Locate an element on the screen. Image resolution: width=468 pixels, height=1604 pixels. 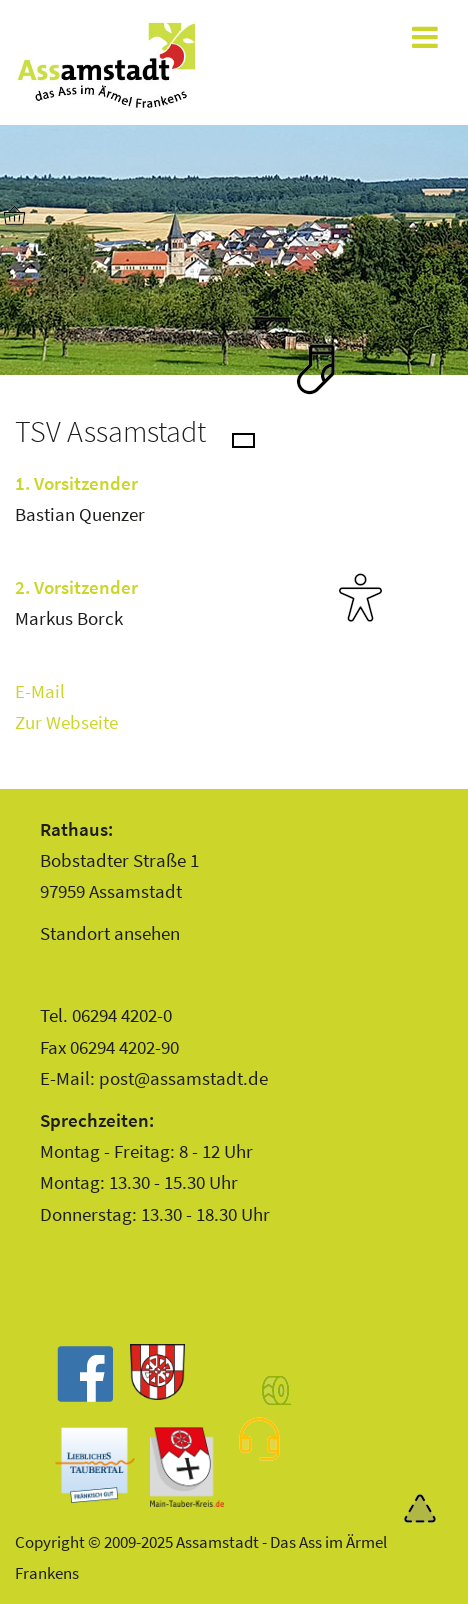
browse clothing or apparel items is located at coordinates (317, 368).